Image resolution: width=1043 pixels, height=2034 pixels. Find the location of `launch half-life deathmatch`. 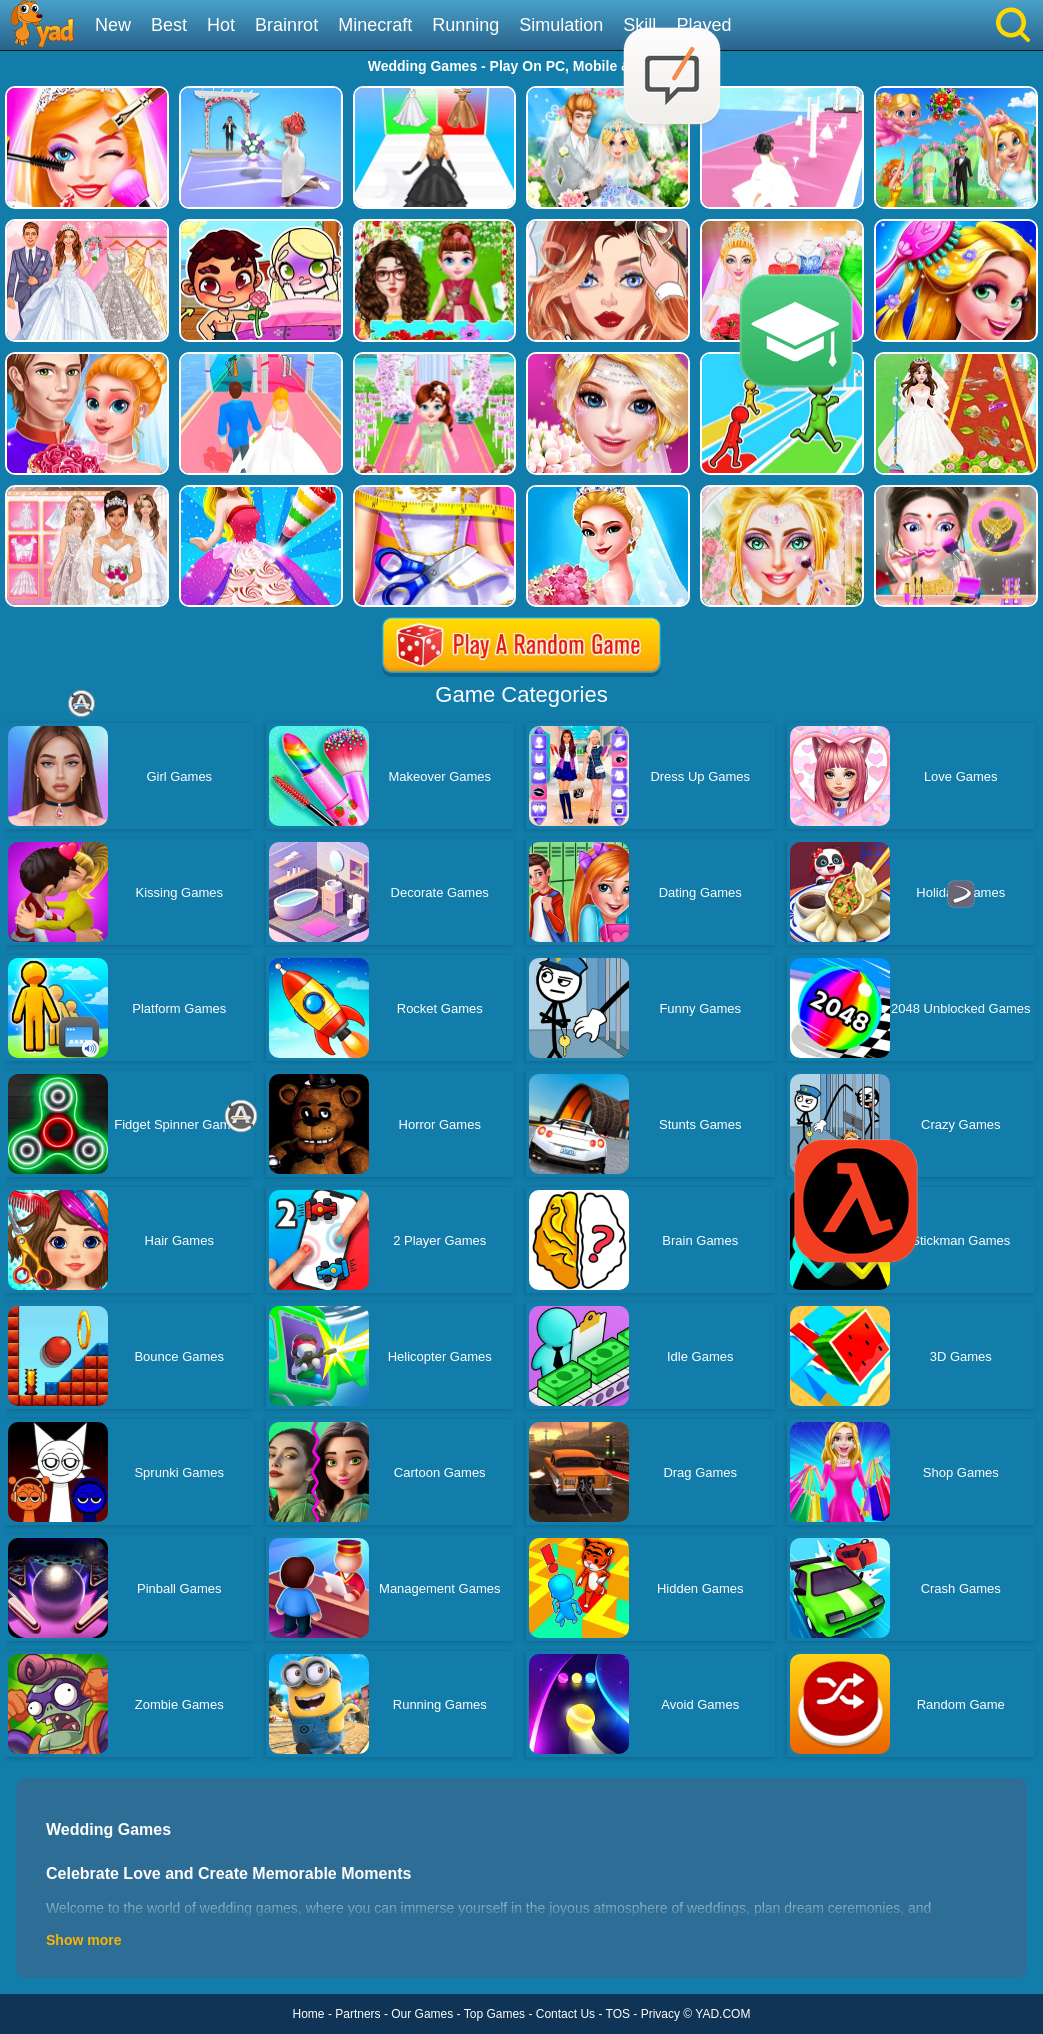

launch half-life deathmatch is located at coordinates (856, 1201).